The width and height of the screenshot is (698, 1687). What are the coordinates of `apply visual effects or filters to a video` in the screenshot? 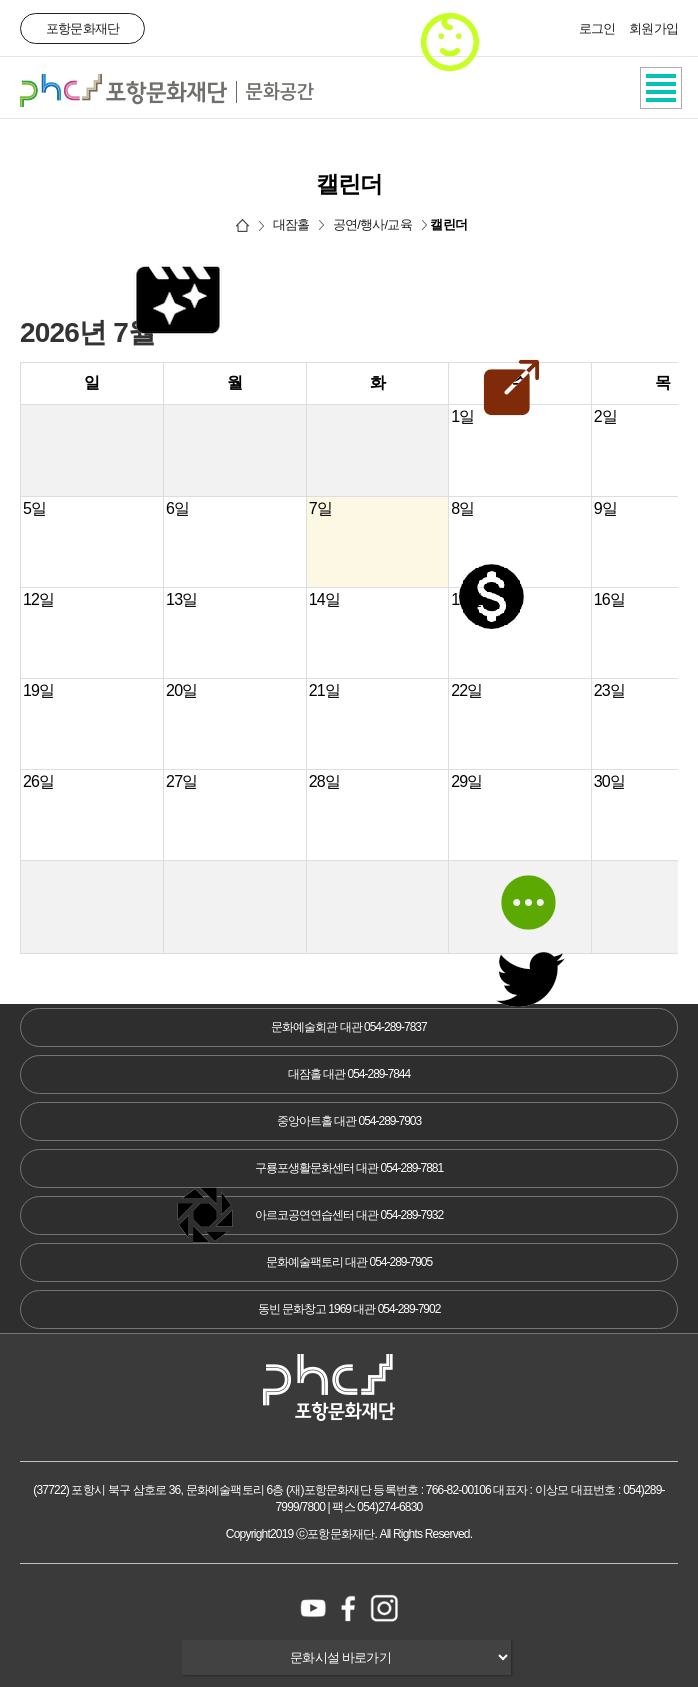 It's located at (178, 300).